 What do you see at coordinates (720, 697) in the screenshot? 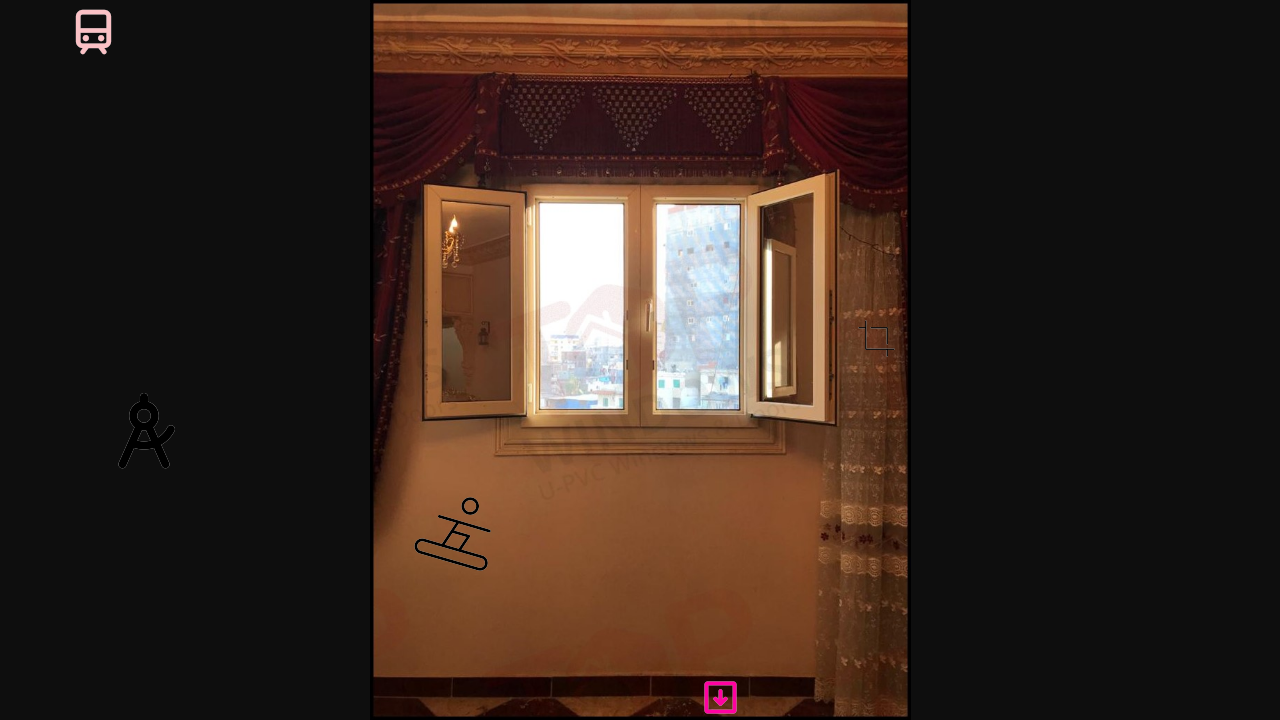
I see `download file or content` at bounding box center [720, 697].